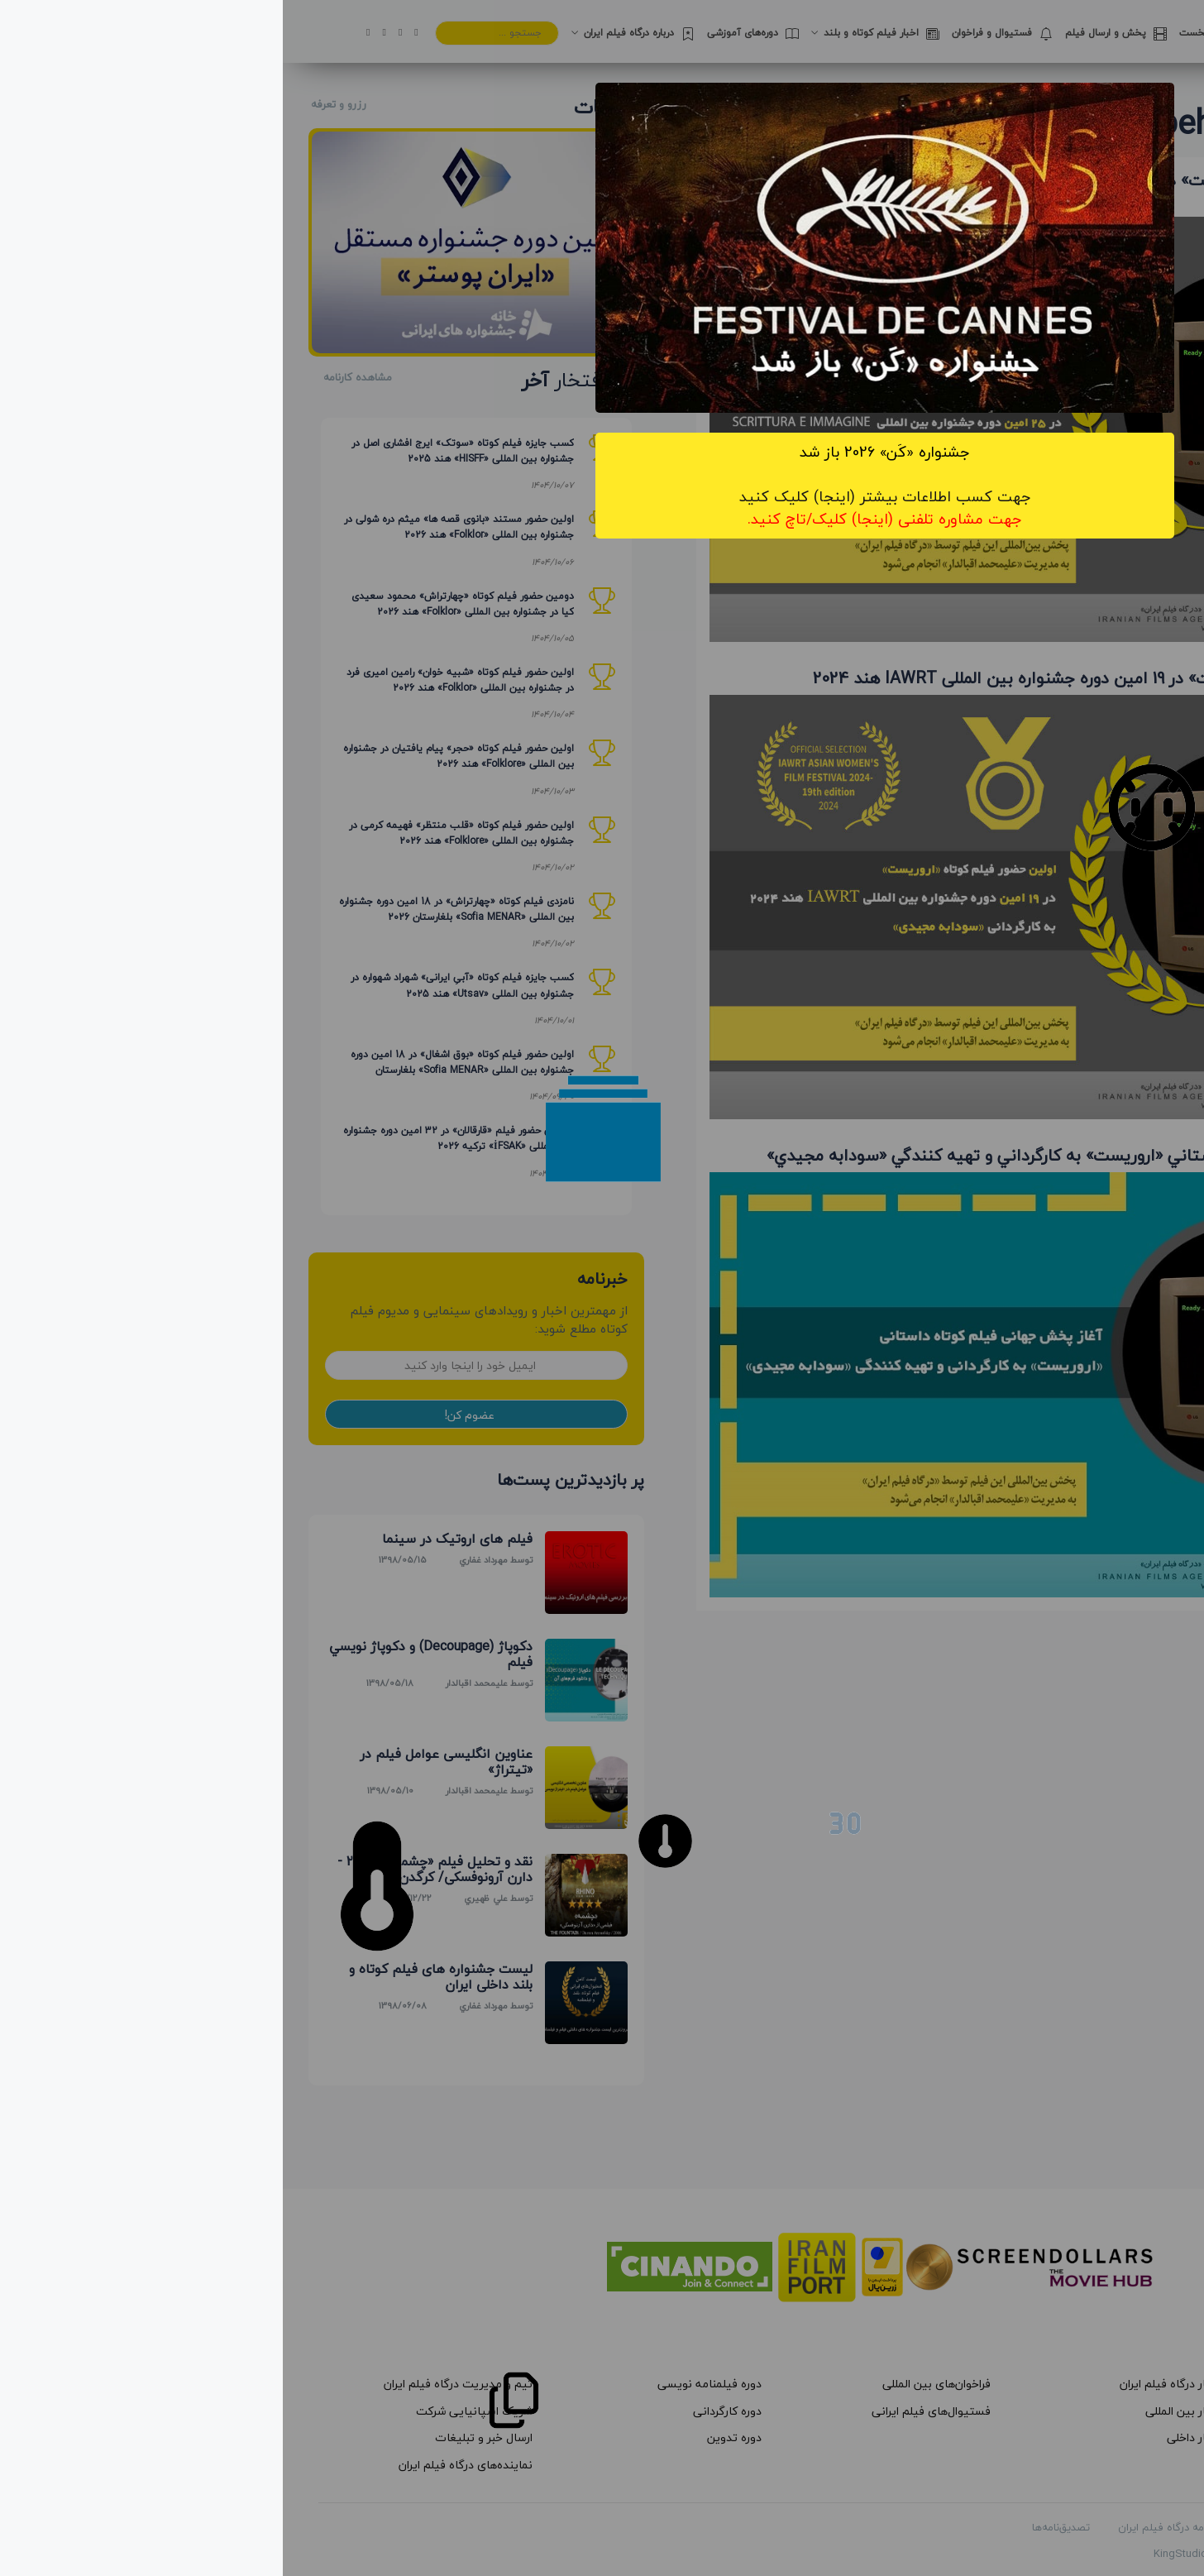 Image resolution: width=1204 pixels, height=2576 pixels. I want to click on view baseball scores or stats, so click(1152, 807).